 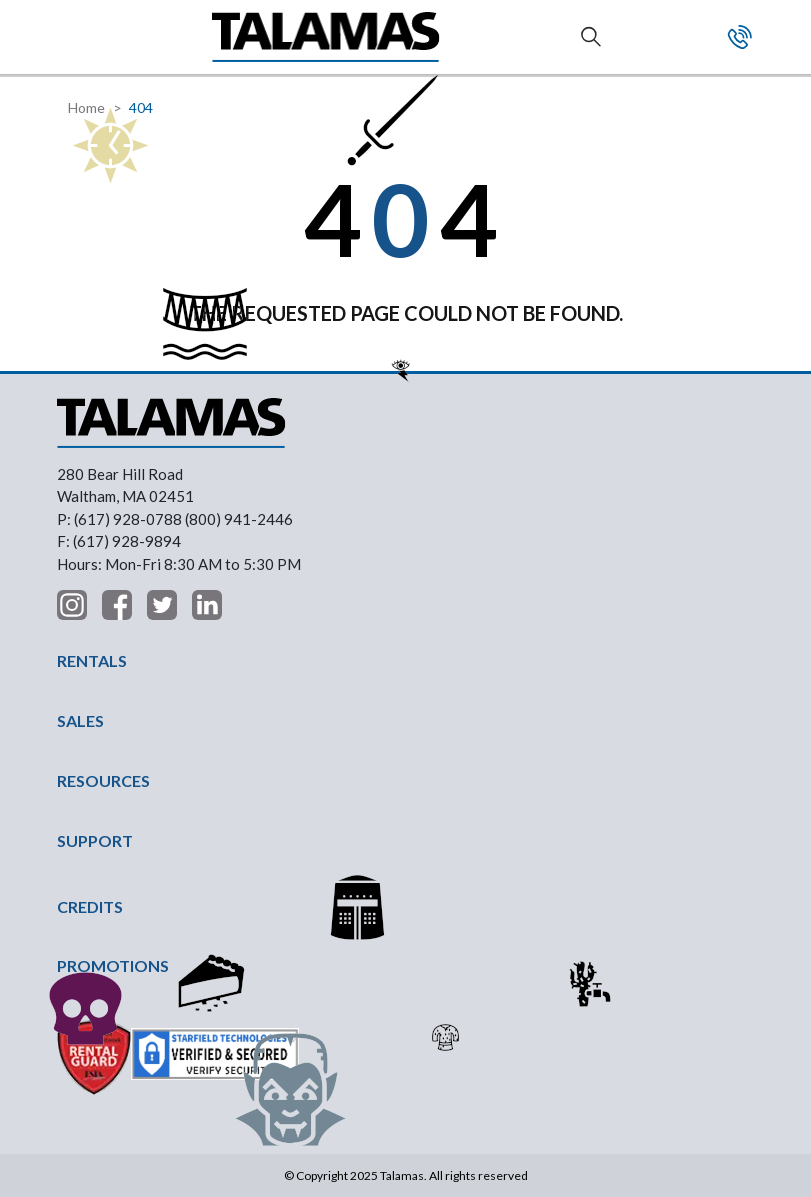 I want to click on indicates a powerful visual effect or shocking revelation, so click(x=401, y=371).